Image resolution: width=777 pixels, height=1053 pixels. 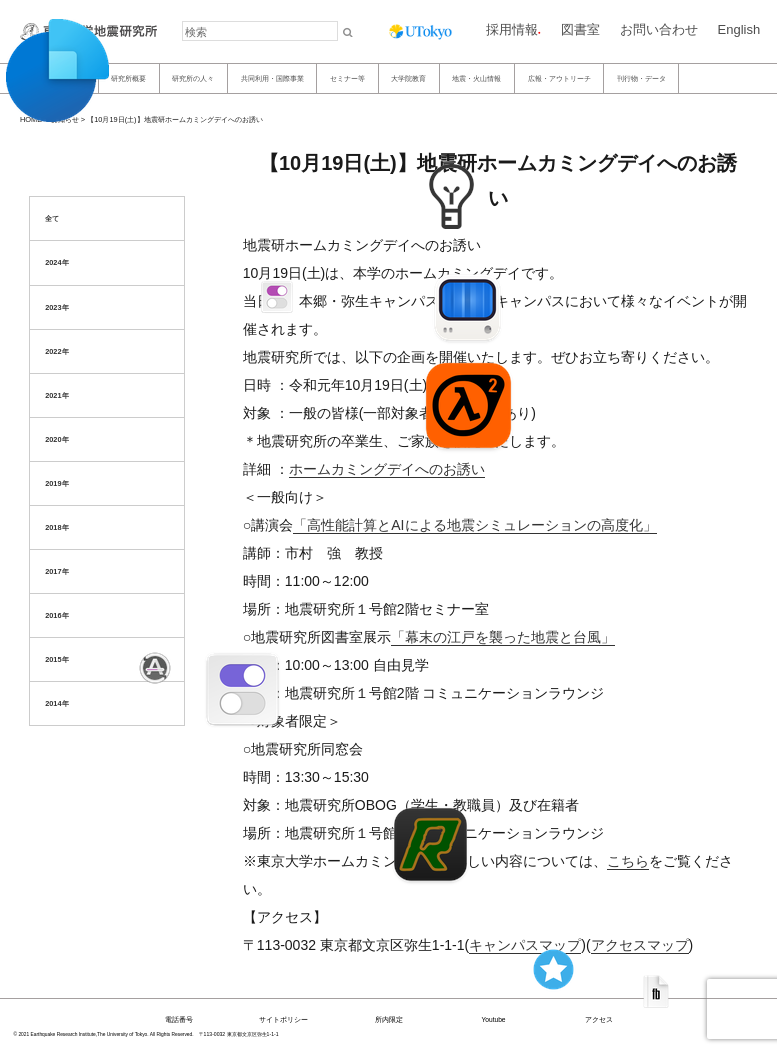 What do you see at coordinates (468, 405) in the screenshot?
I see `launch half-life 2 game` at bounding box center [468, 405].